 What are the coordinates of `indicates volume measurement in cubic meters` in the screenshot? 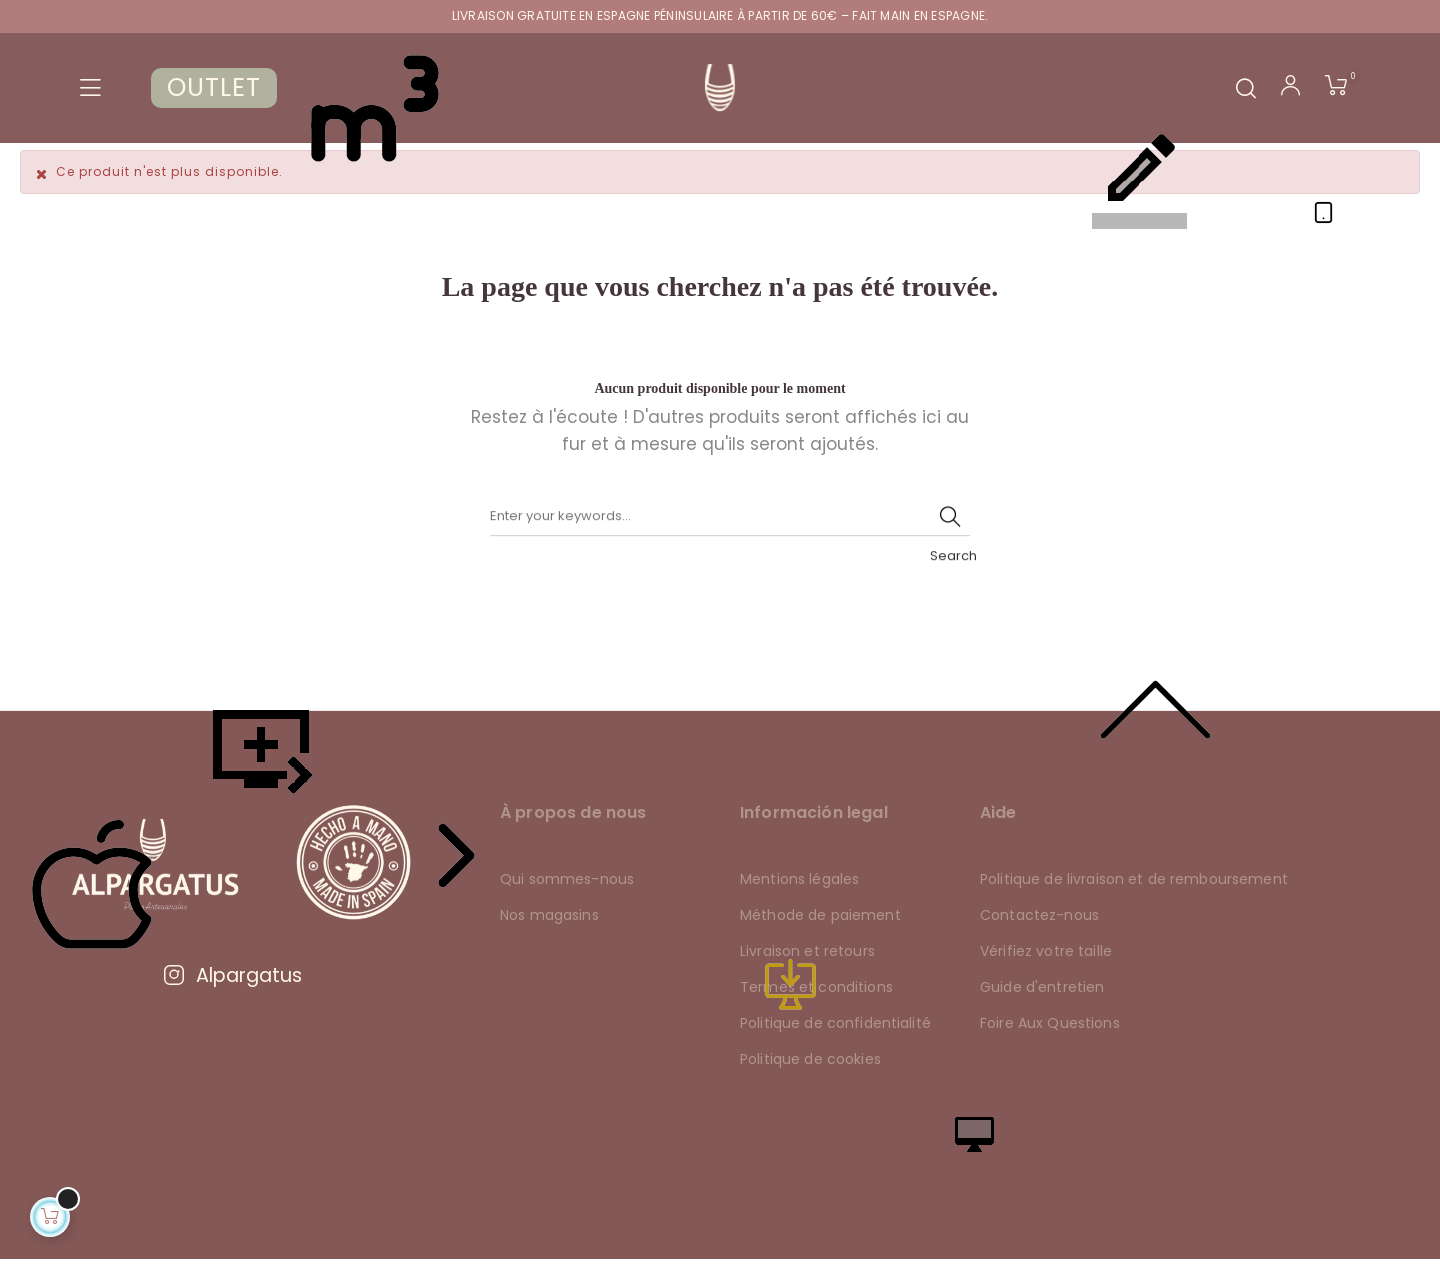 It's located at (375, 112).